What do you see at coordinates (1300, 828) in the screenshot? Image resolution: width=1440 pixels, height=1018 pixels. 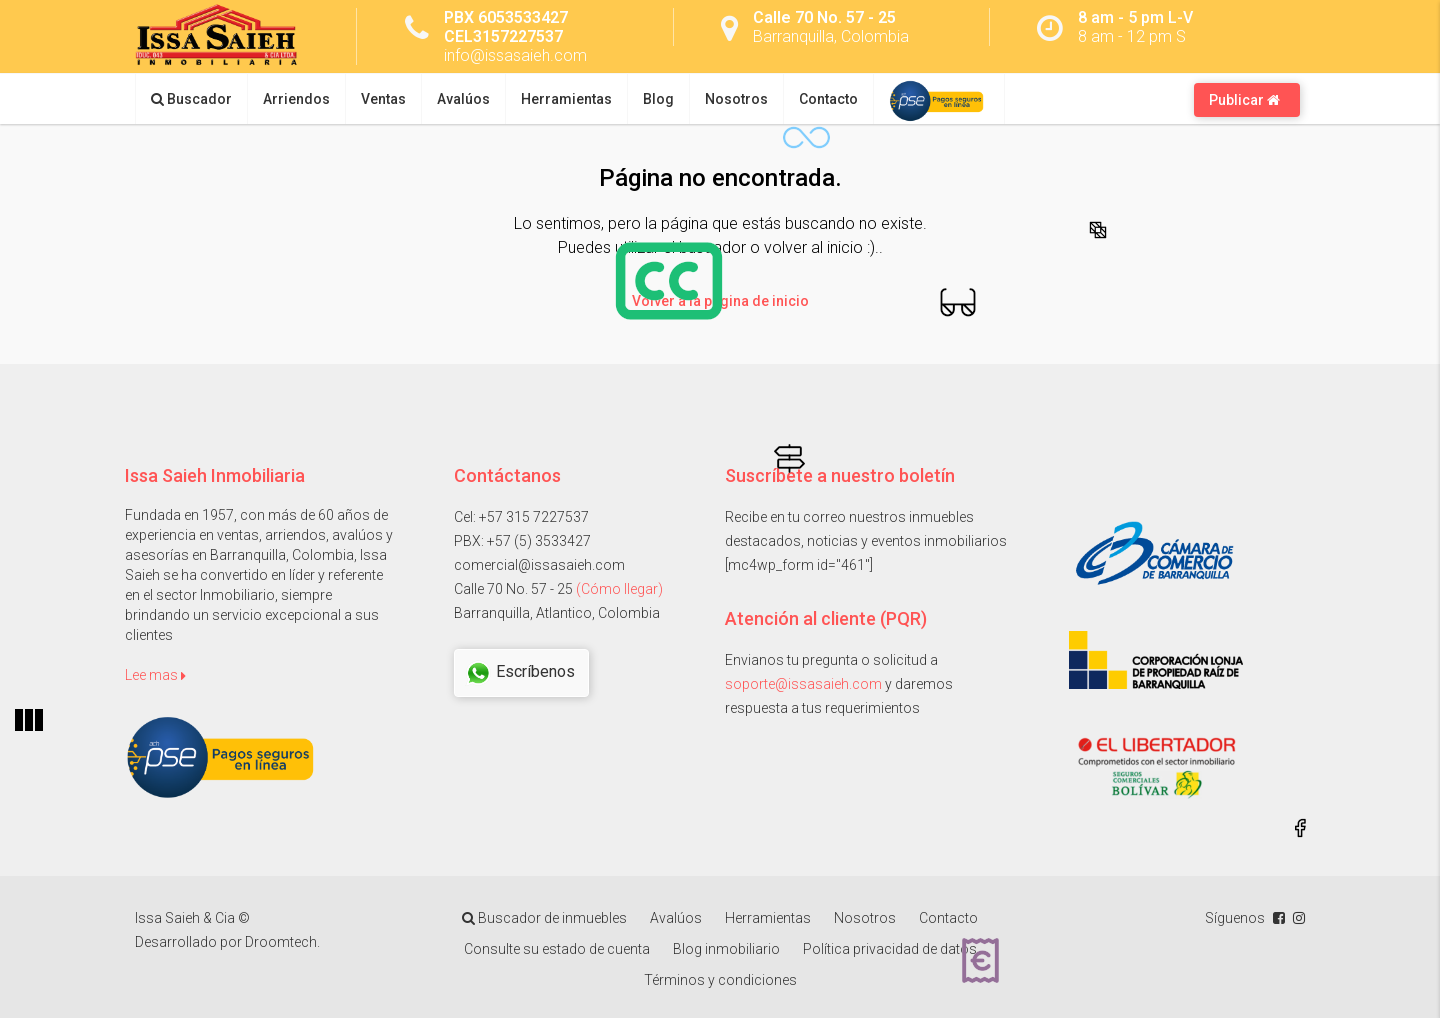 I see `open Facebook app` at bounding box center [1300, 828].